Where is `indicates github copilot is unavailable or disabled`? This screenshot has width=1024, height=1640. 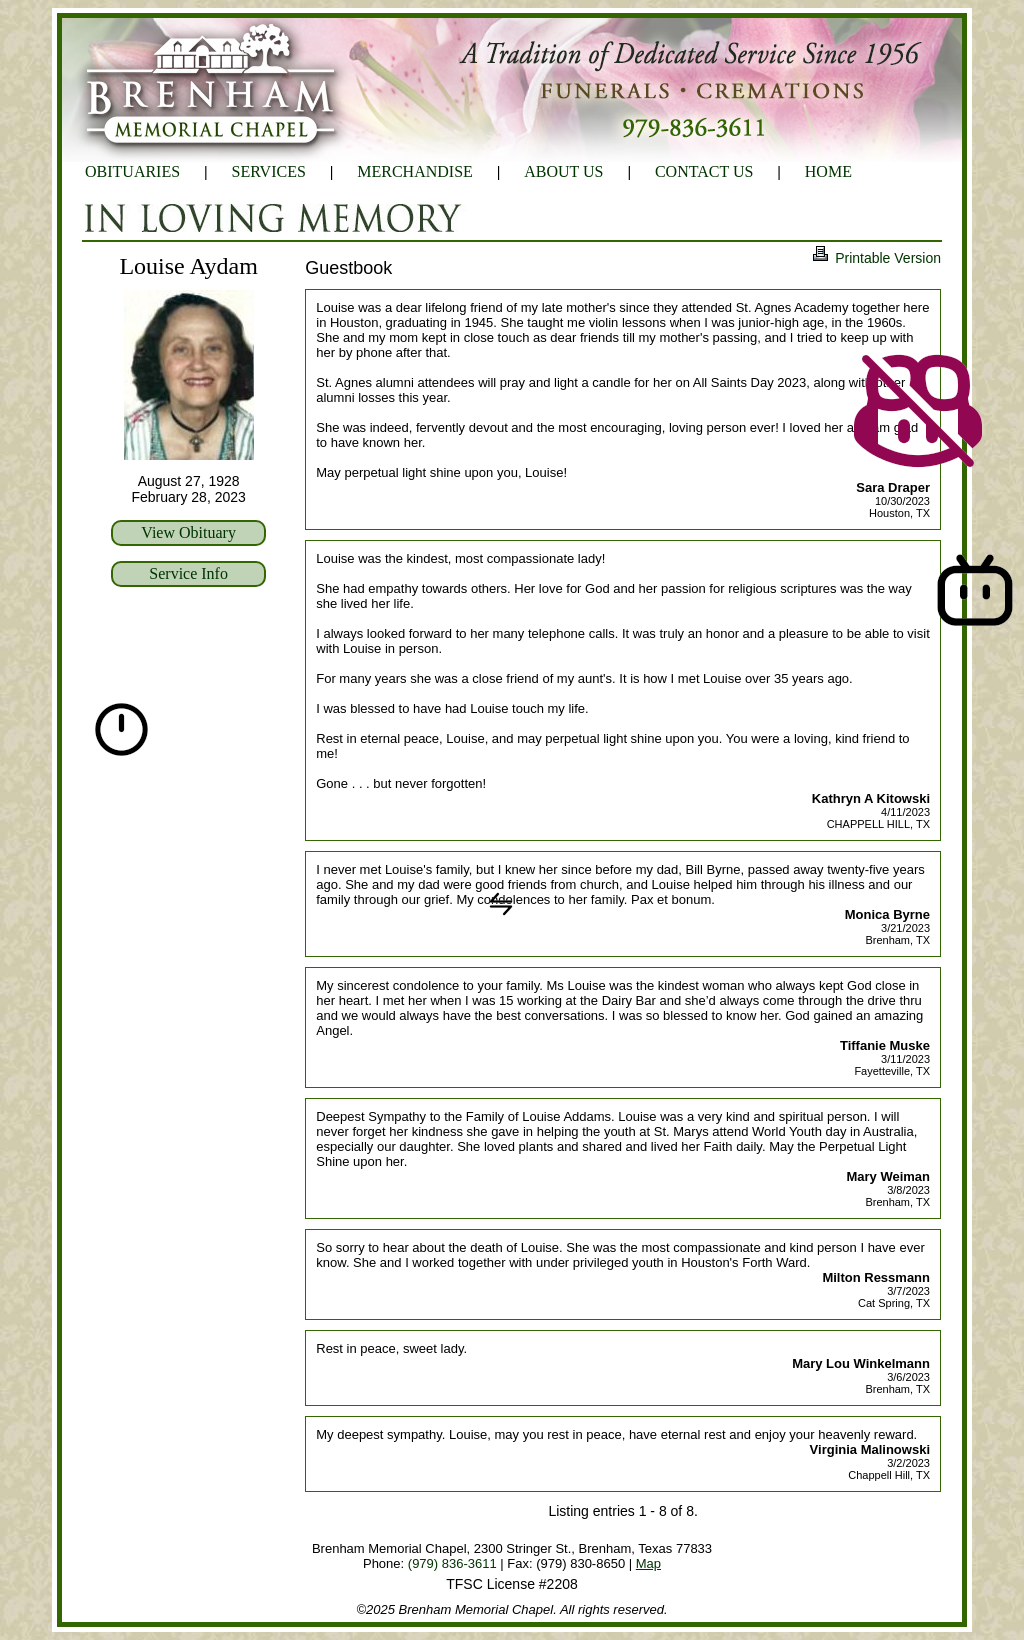 indicates github copilot is unavailable or disabled is located at coordinates (918, 411).